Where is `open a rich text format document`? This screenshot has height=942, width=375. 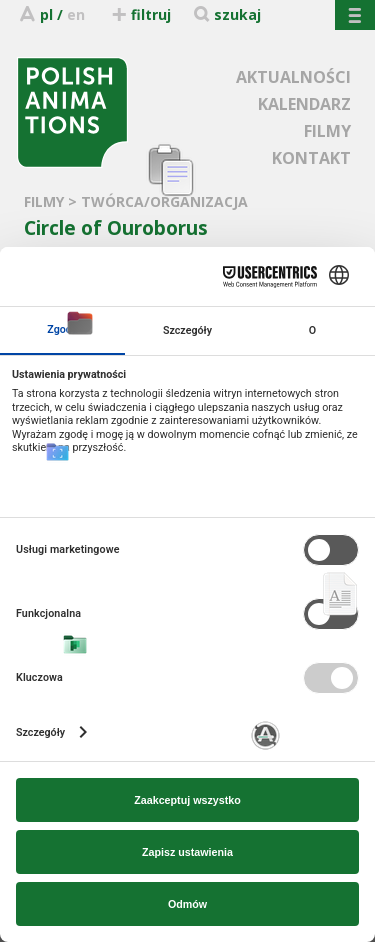 open a rich text format document is located at coordinates (340, 594).